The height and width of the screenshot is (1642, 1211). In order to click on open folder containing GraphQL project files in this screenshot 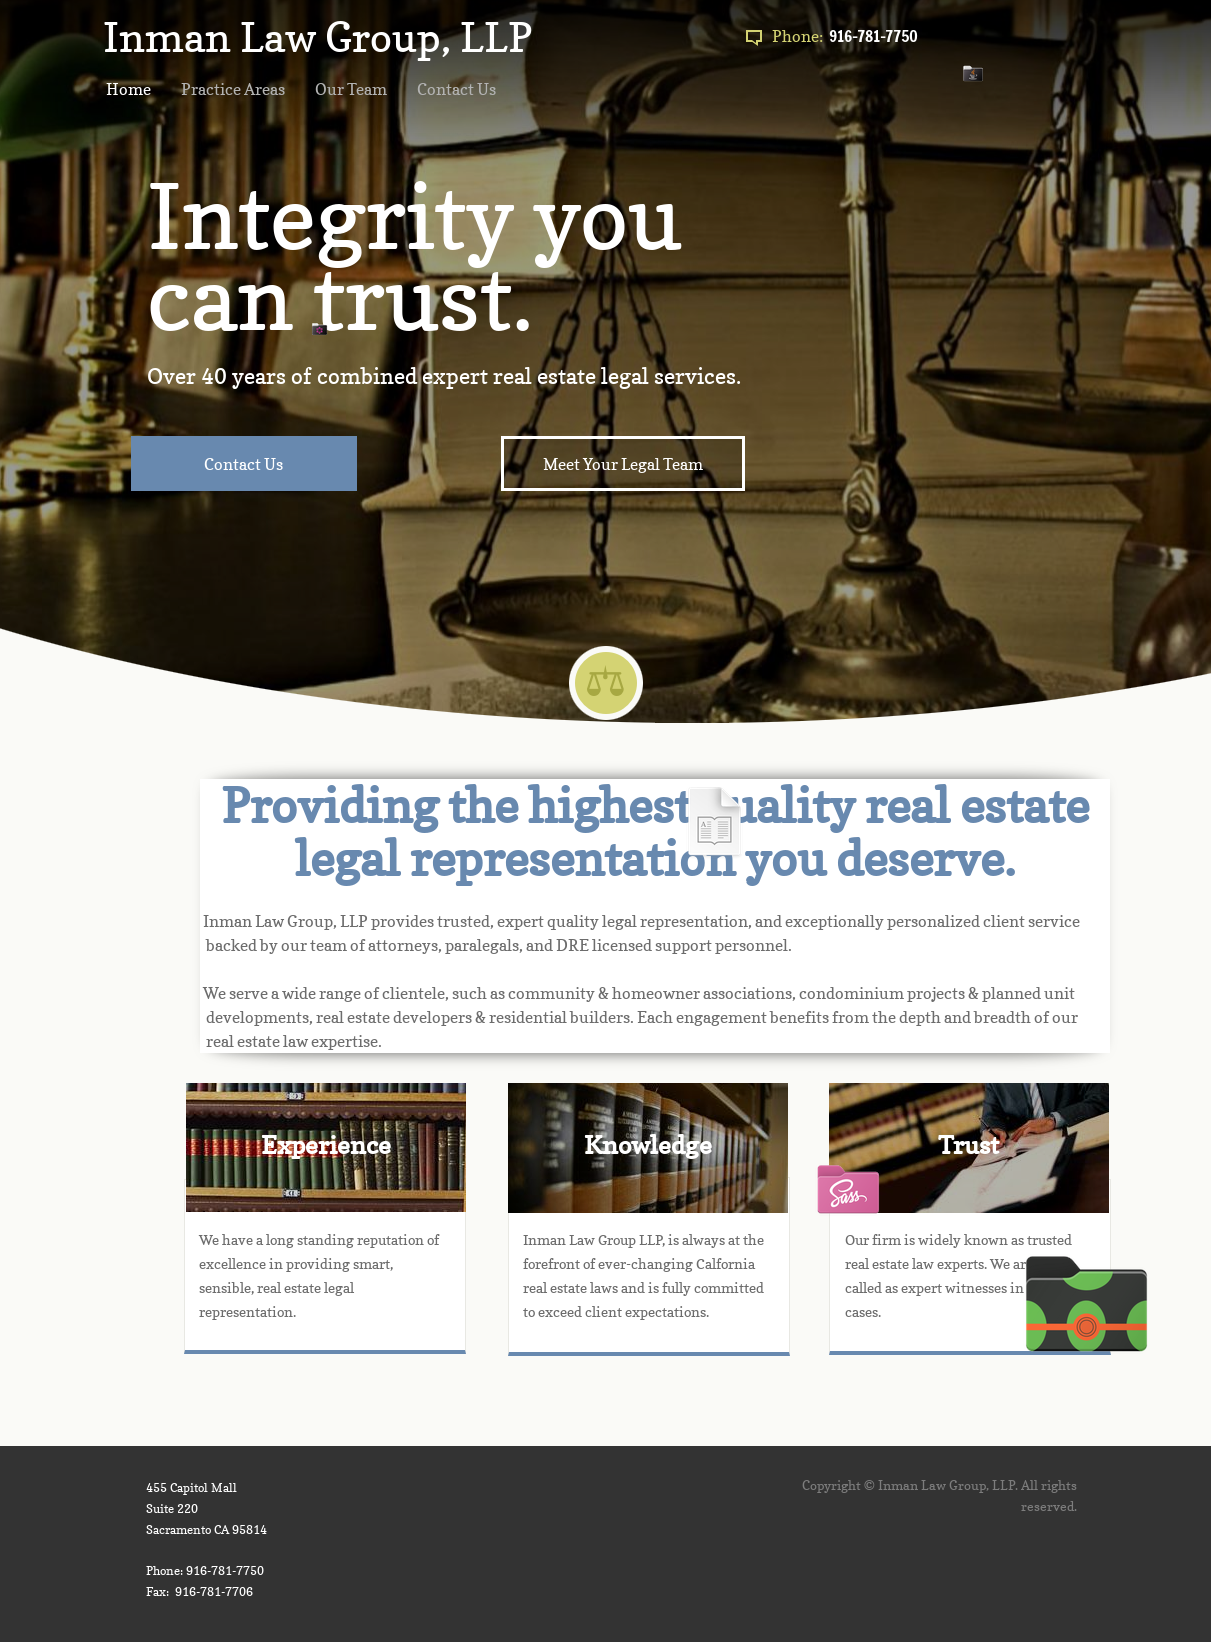, I will do `click(319, 329)`.